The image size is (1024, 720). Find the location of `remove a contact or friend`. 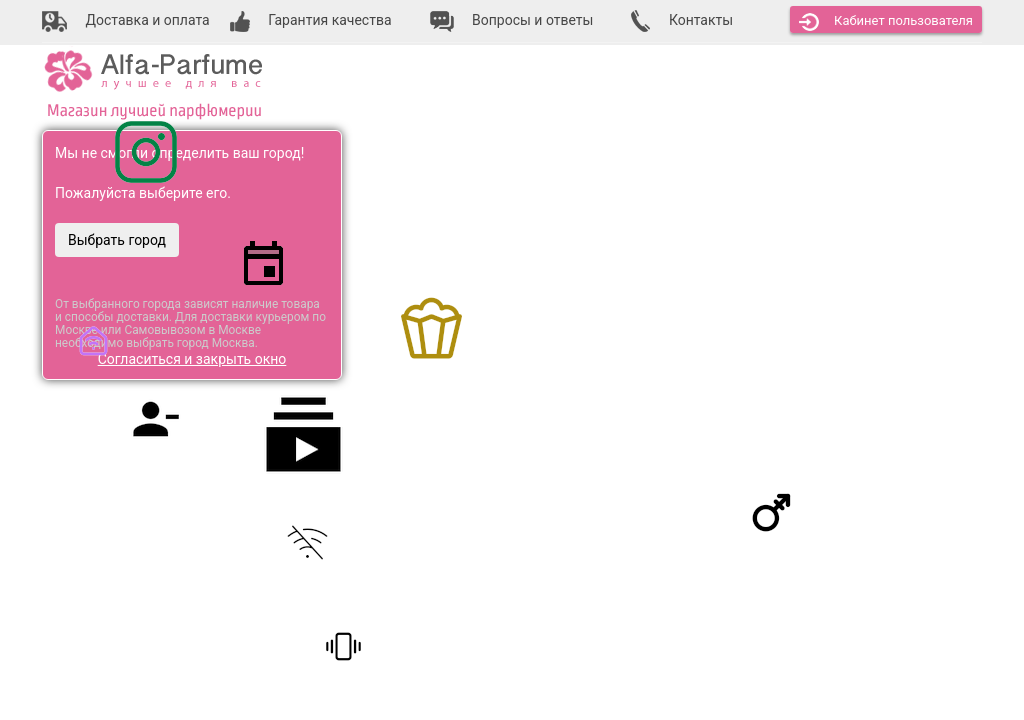

remove a contact or friend is located at coordinates (155, 419).